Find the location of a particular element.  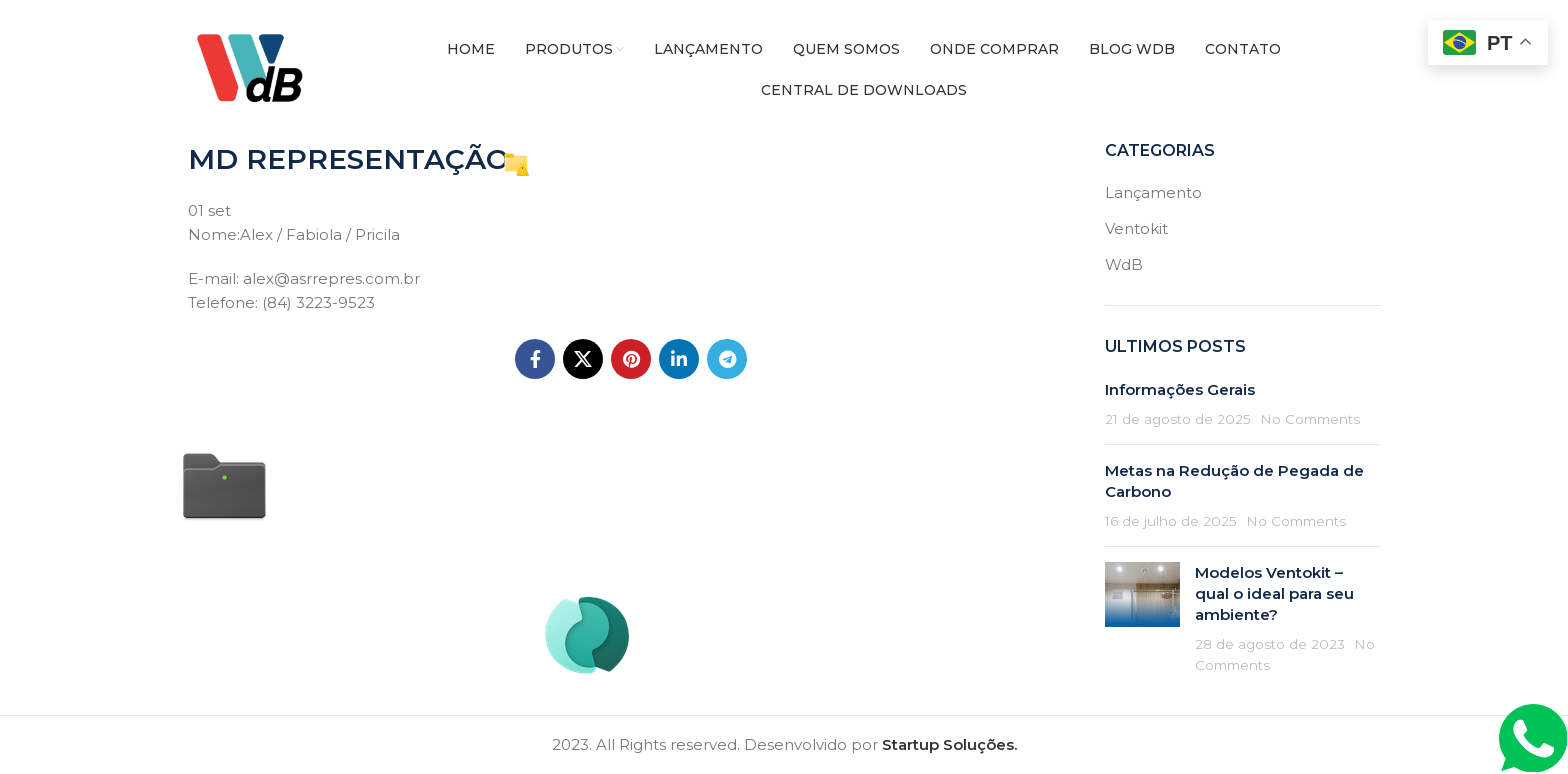

access network server files is located at coordinates (224, 488).